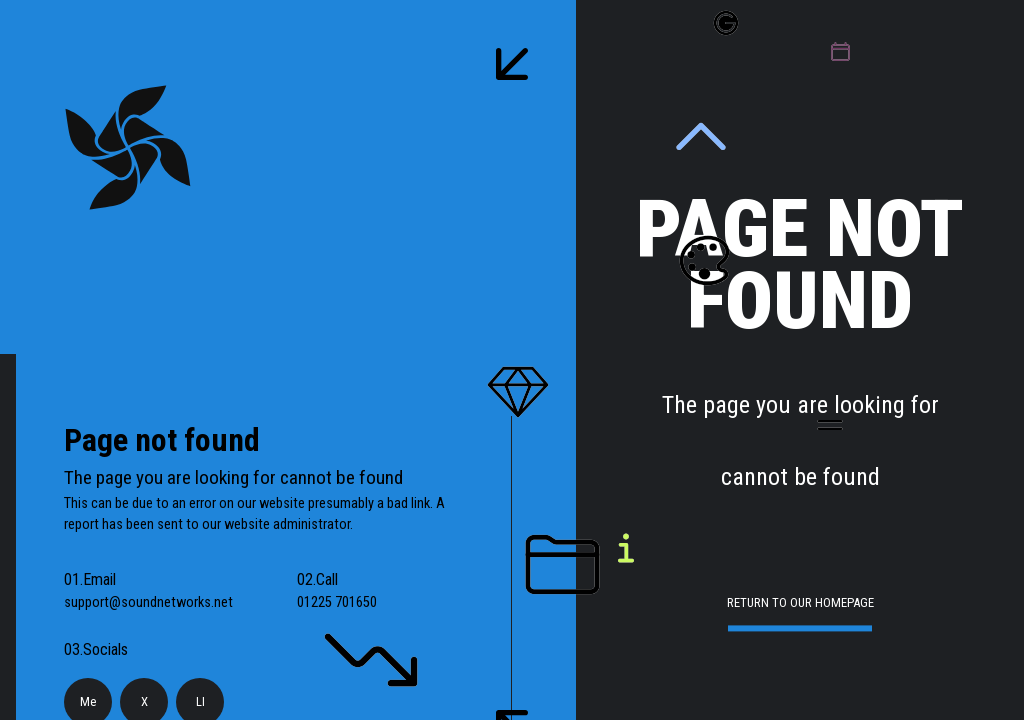 Image resolution: width=1024 pixels, height=720 pixels. Describe the element at coordinates (371, 660) in the screenshot. I see `indicates a declining trend or decrease in value` at that location.